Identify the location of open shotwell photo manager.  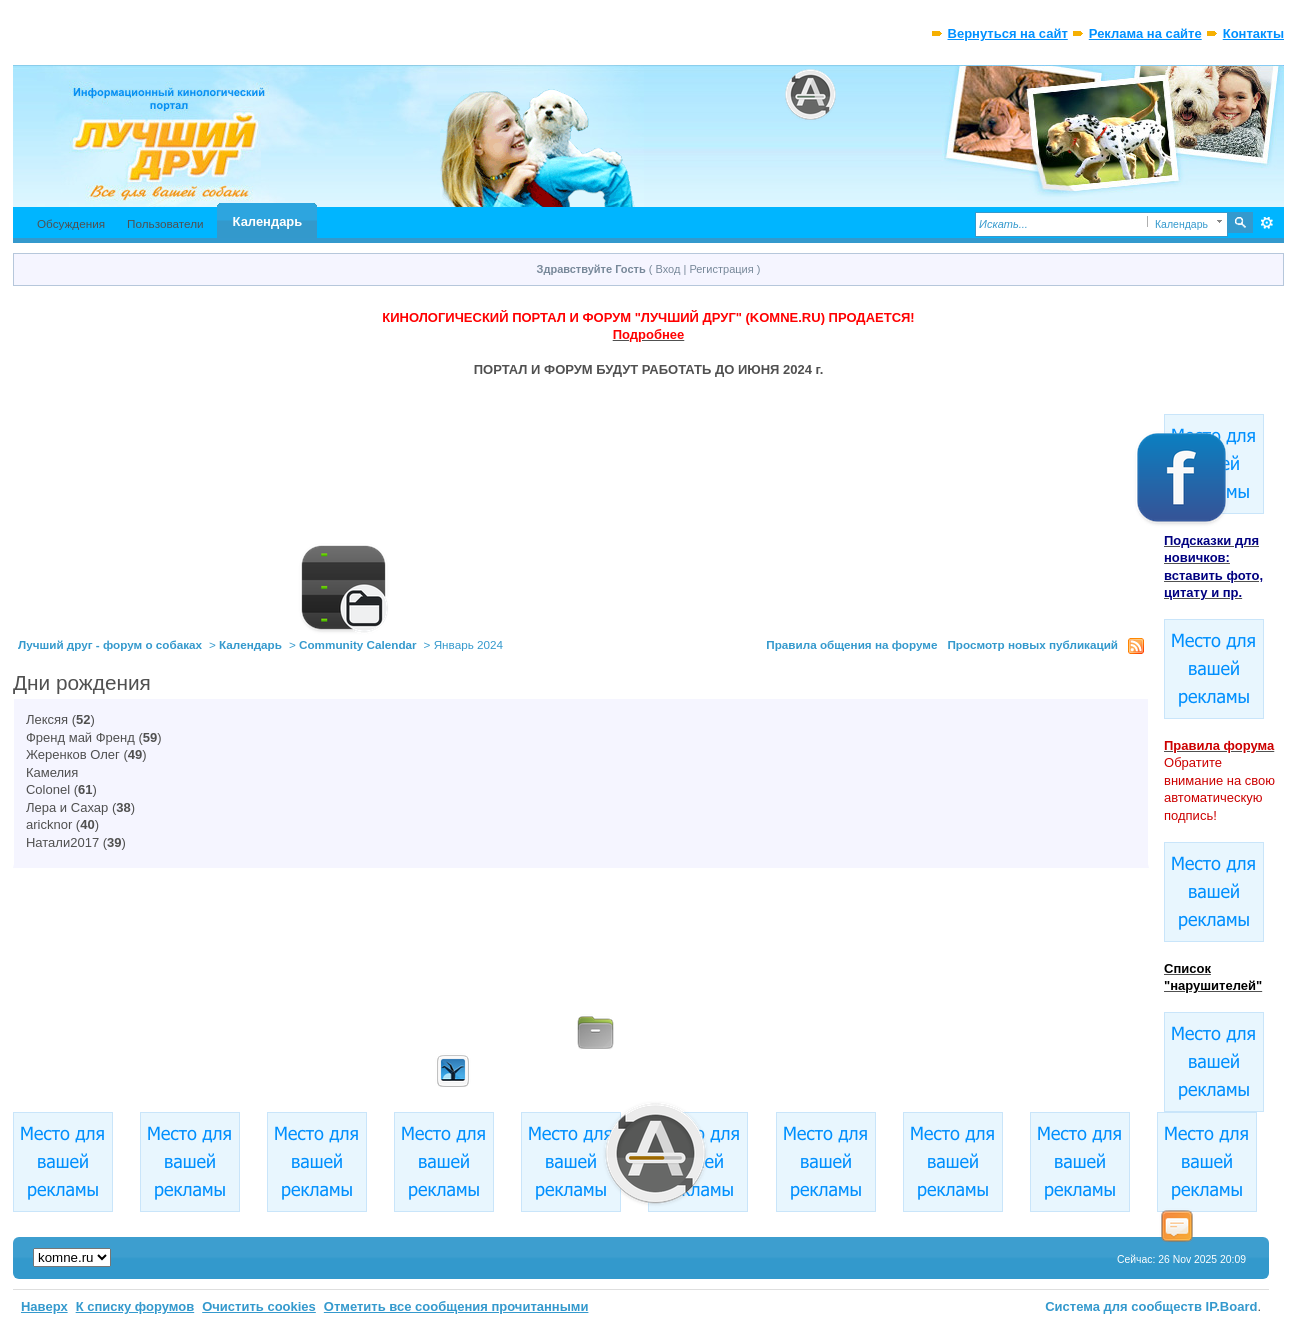
(453, 1071).